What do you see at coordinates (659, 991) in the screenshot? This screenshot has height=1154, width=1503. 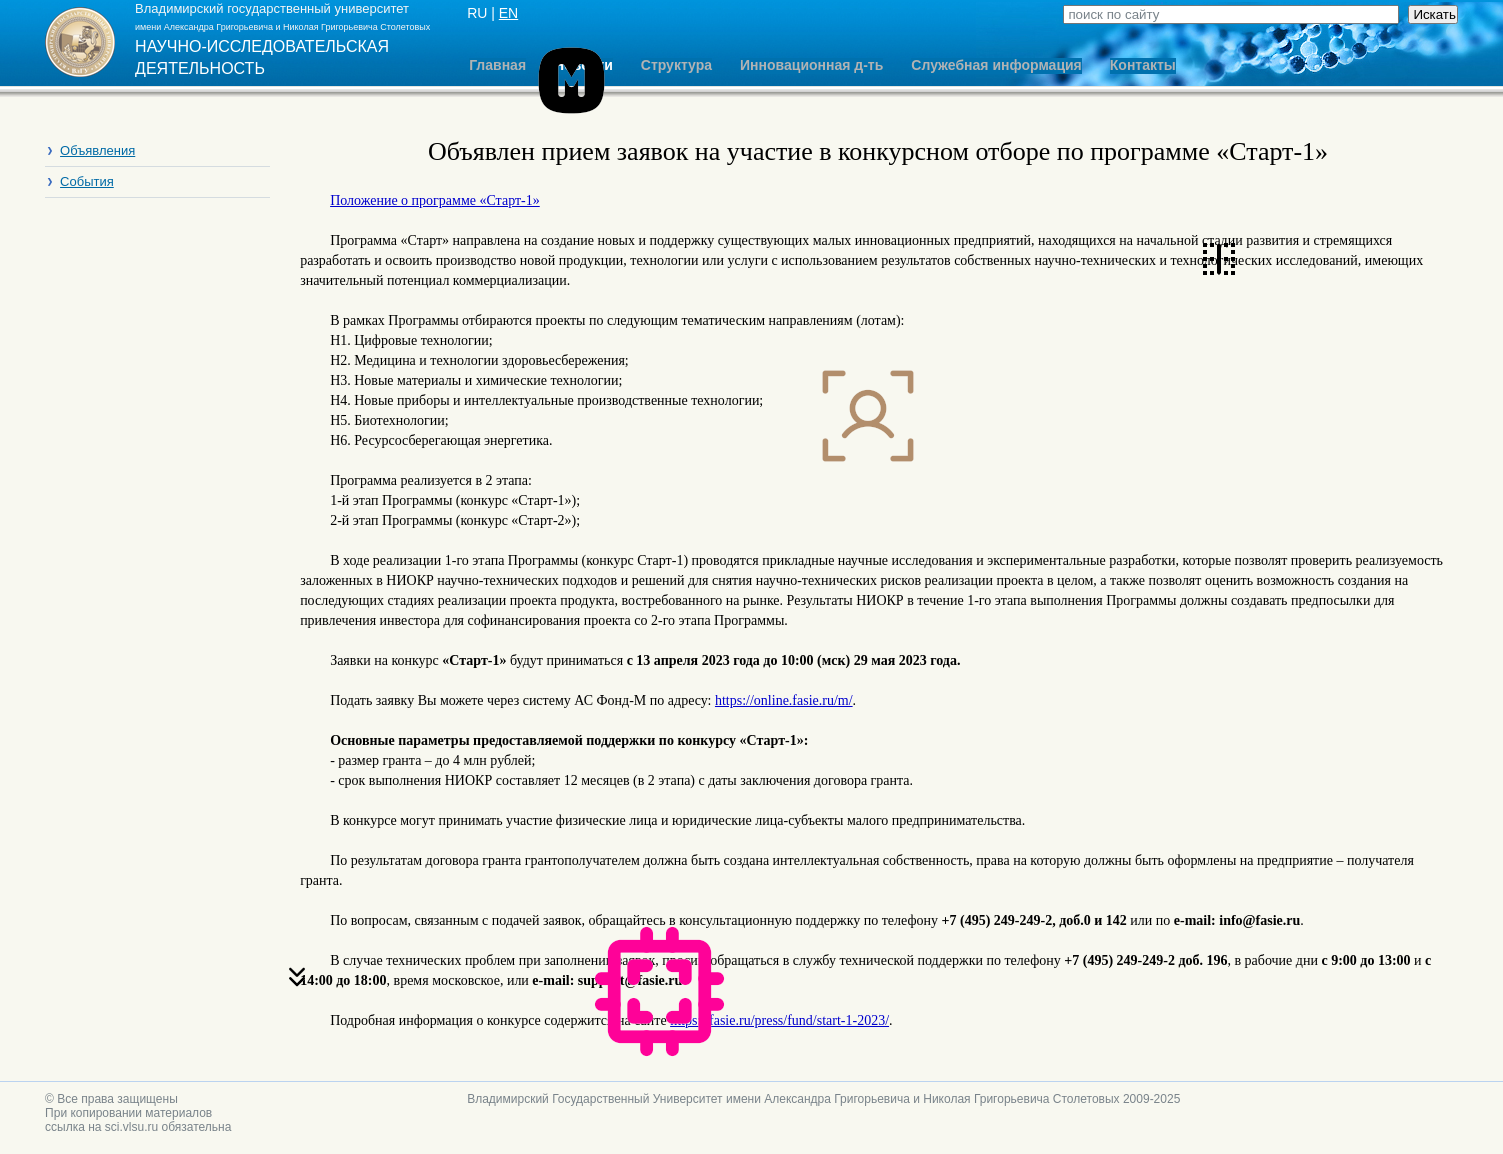 I see `view CPU or processor information` at bounding box center [659, 991].